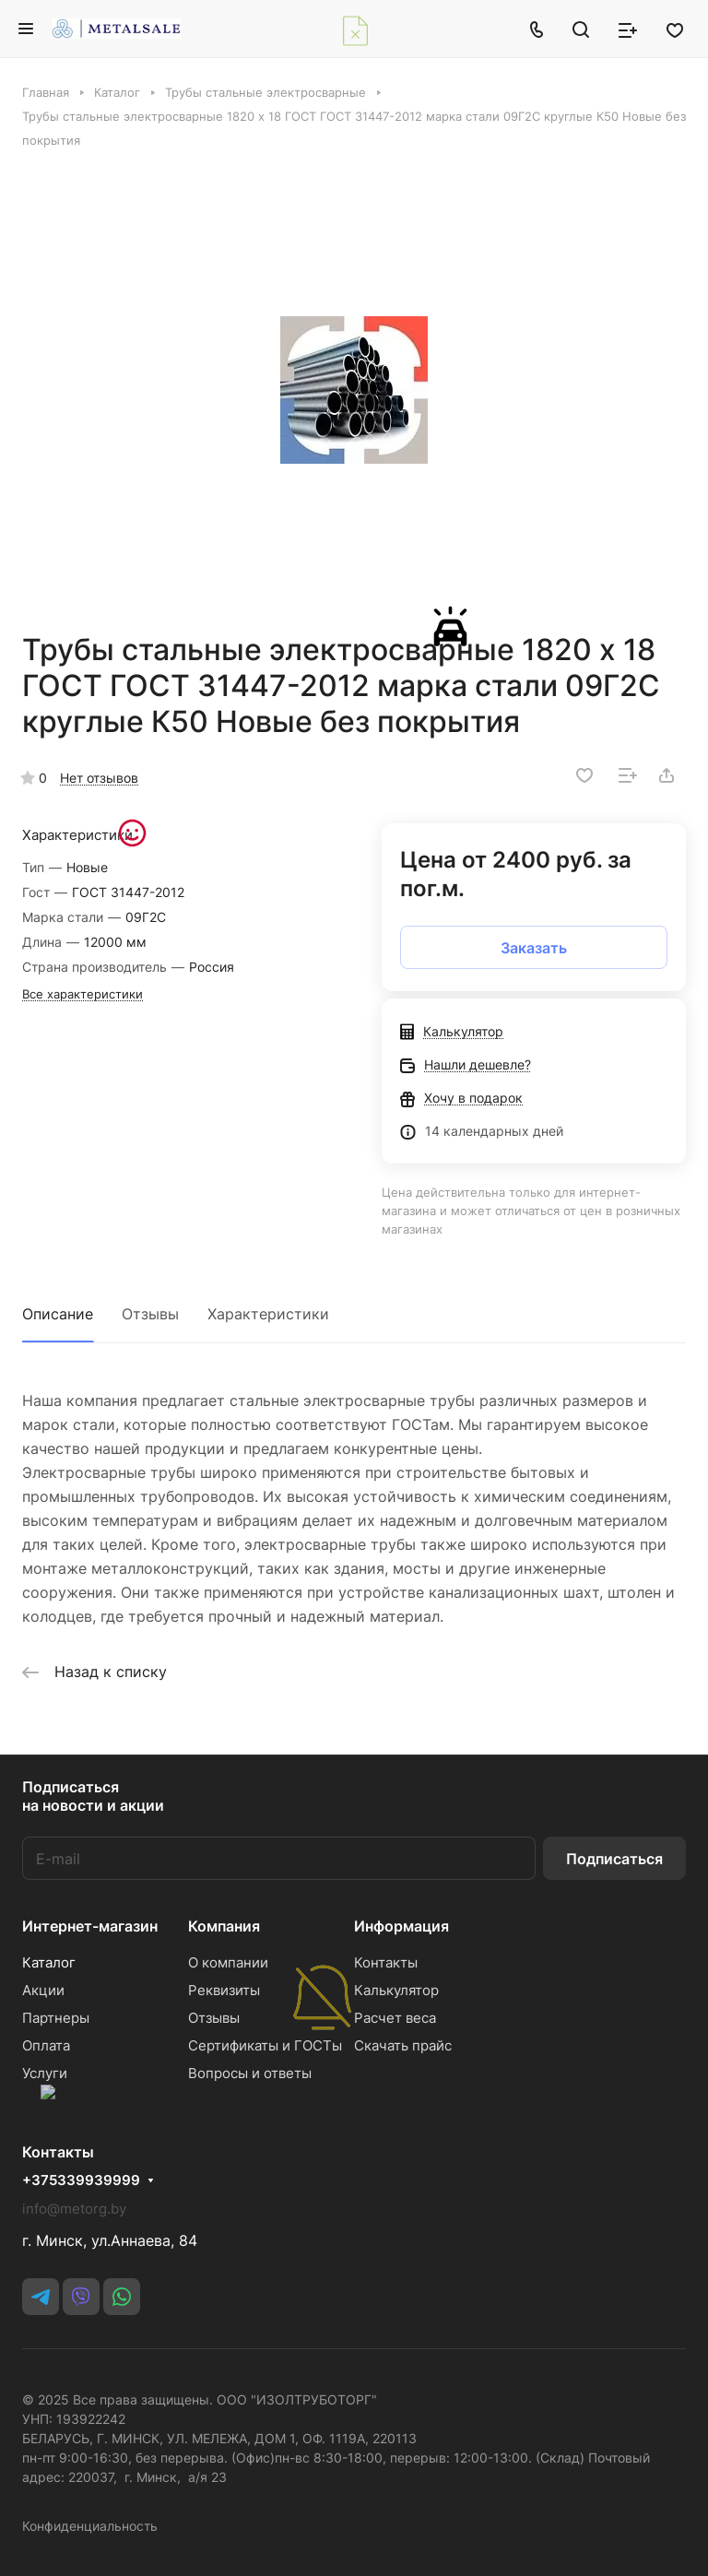 The height and width of the screenshot is (2576, 708). I want to click on indicates vehicle is currently active or running, so click(450, 627).